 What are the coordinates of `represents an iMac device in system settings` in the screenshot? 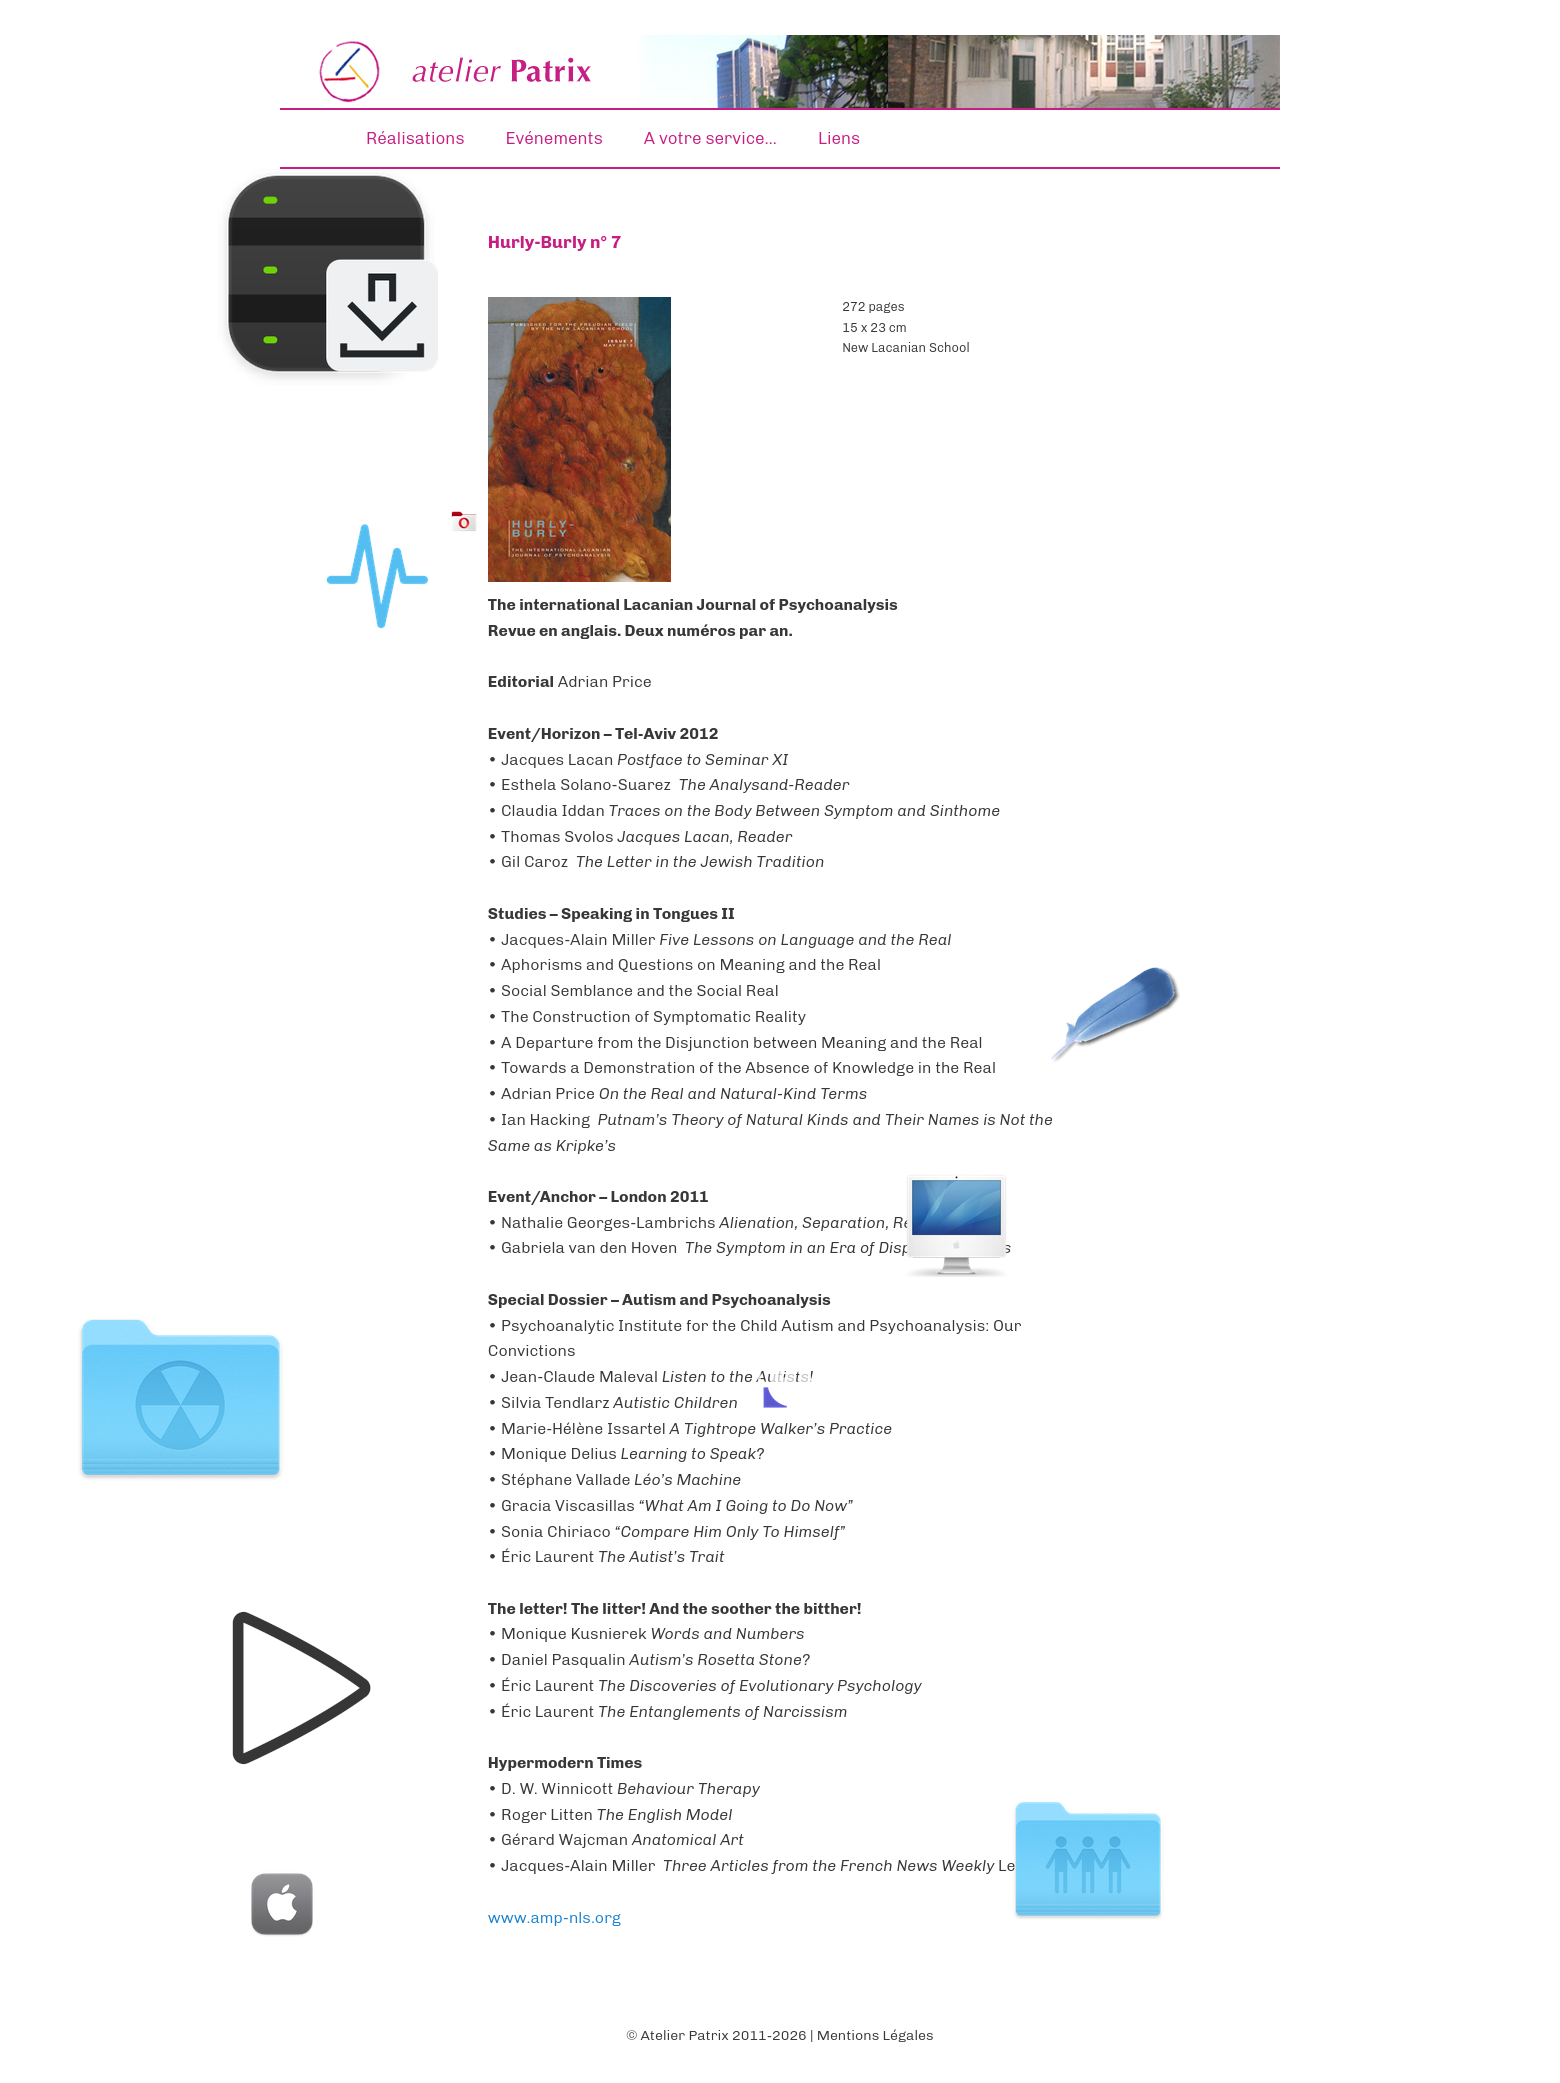 It's located at (956, 1216).